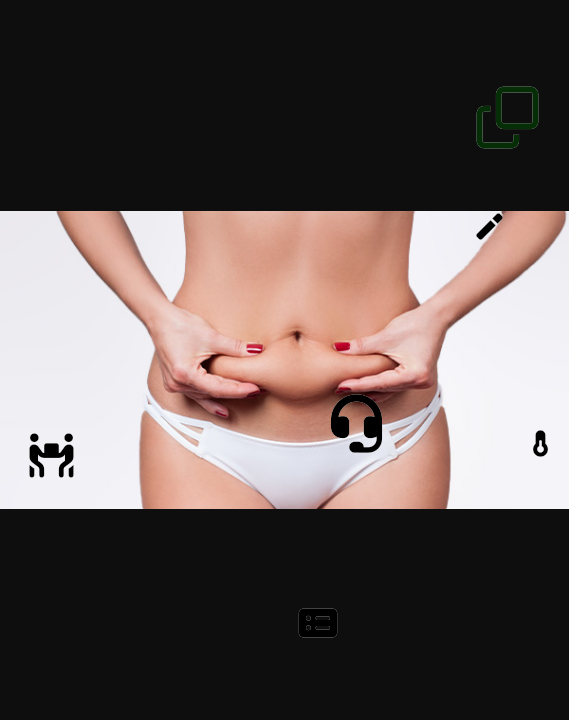 This screenshot has height=720, width=569. Describe the element at coordinates (318, 623) in the screenshot. I see `view list or menu items` at that location.